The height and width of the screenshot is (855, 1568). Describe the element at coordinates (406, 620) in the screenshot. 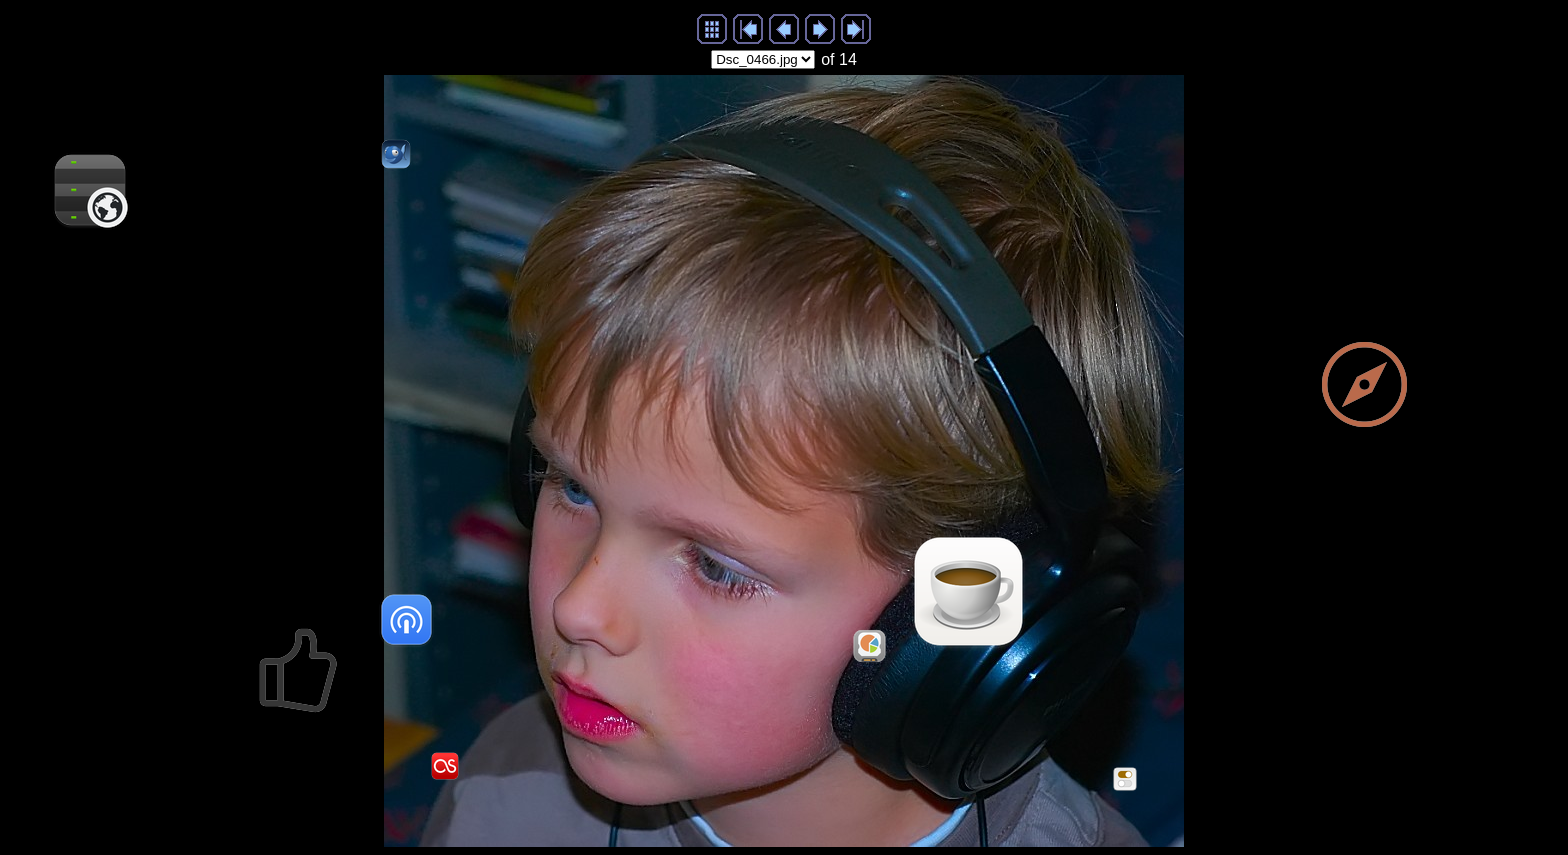

I see `enable personal hotspot sharing` at that location.